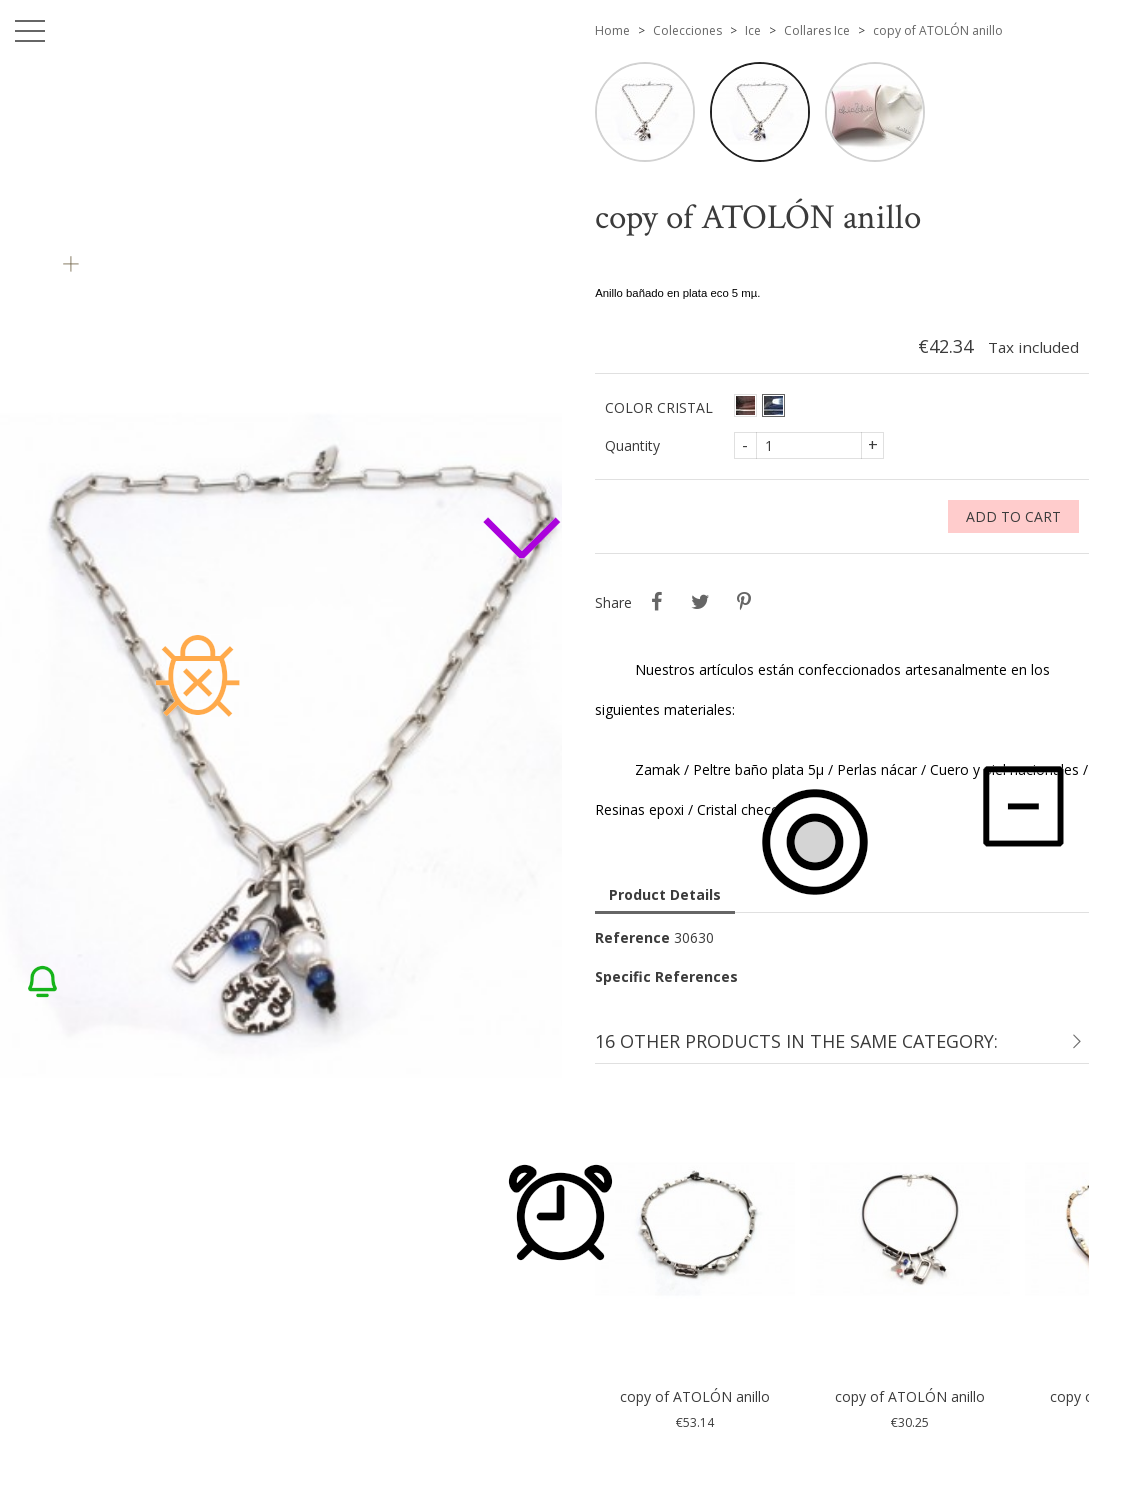  Describe the element at coordinates (71, 264) in the screenshot. I see `add a new item` at that location.